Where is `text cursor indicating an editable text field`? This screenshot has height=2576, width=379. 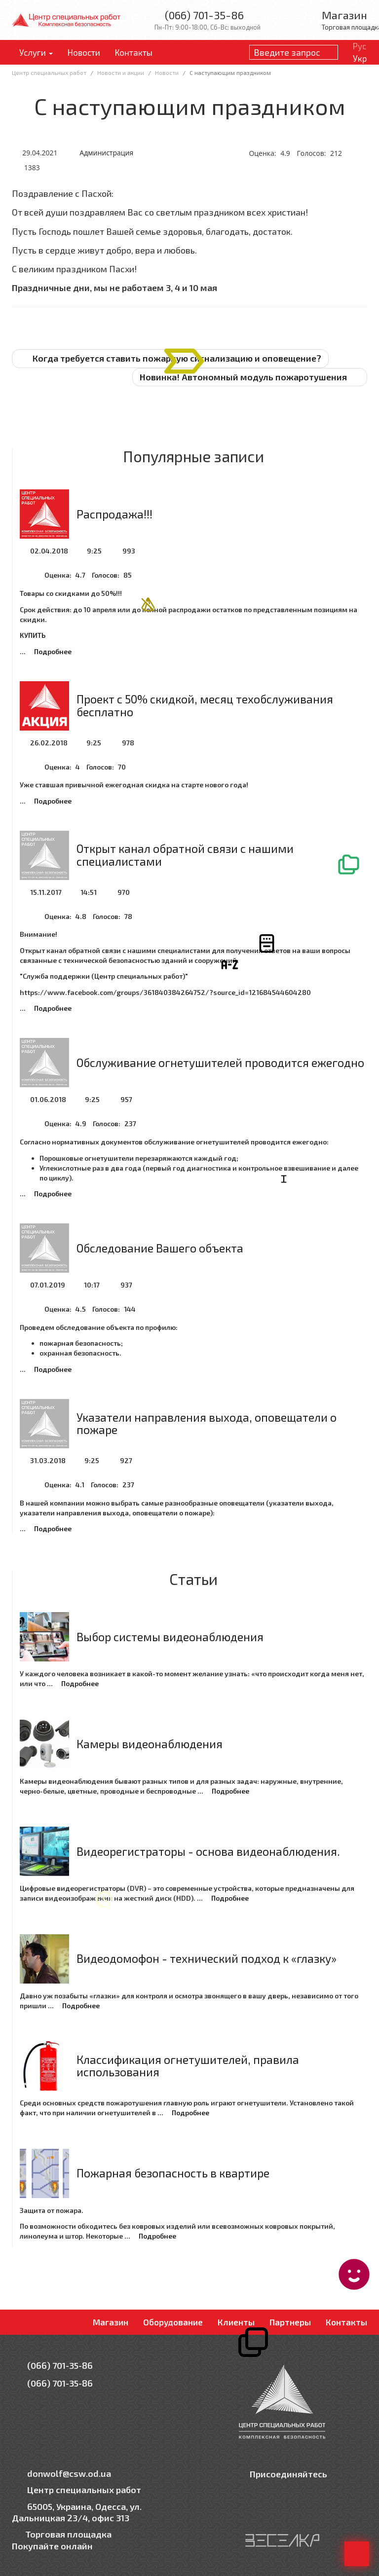
text cursor indicating an editable text field is located at coordinates (284, 1179).